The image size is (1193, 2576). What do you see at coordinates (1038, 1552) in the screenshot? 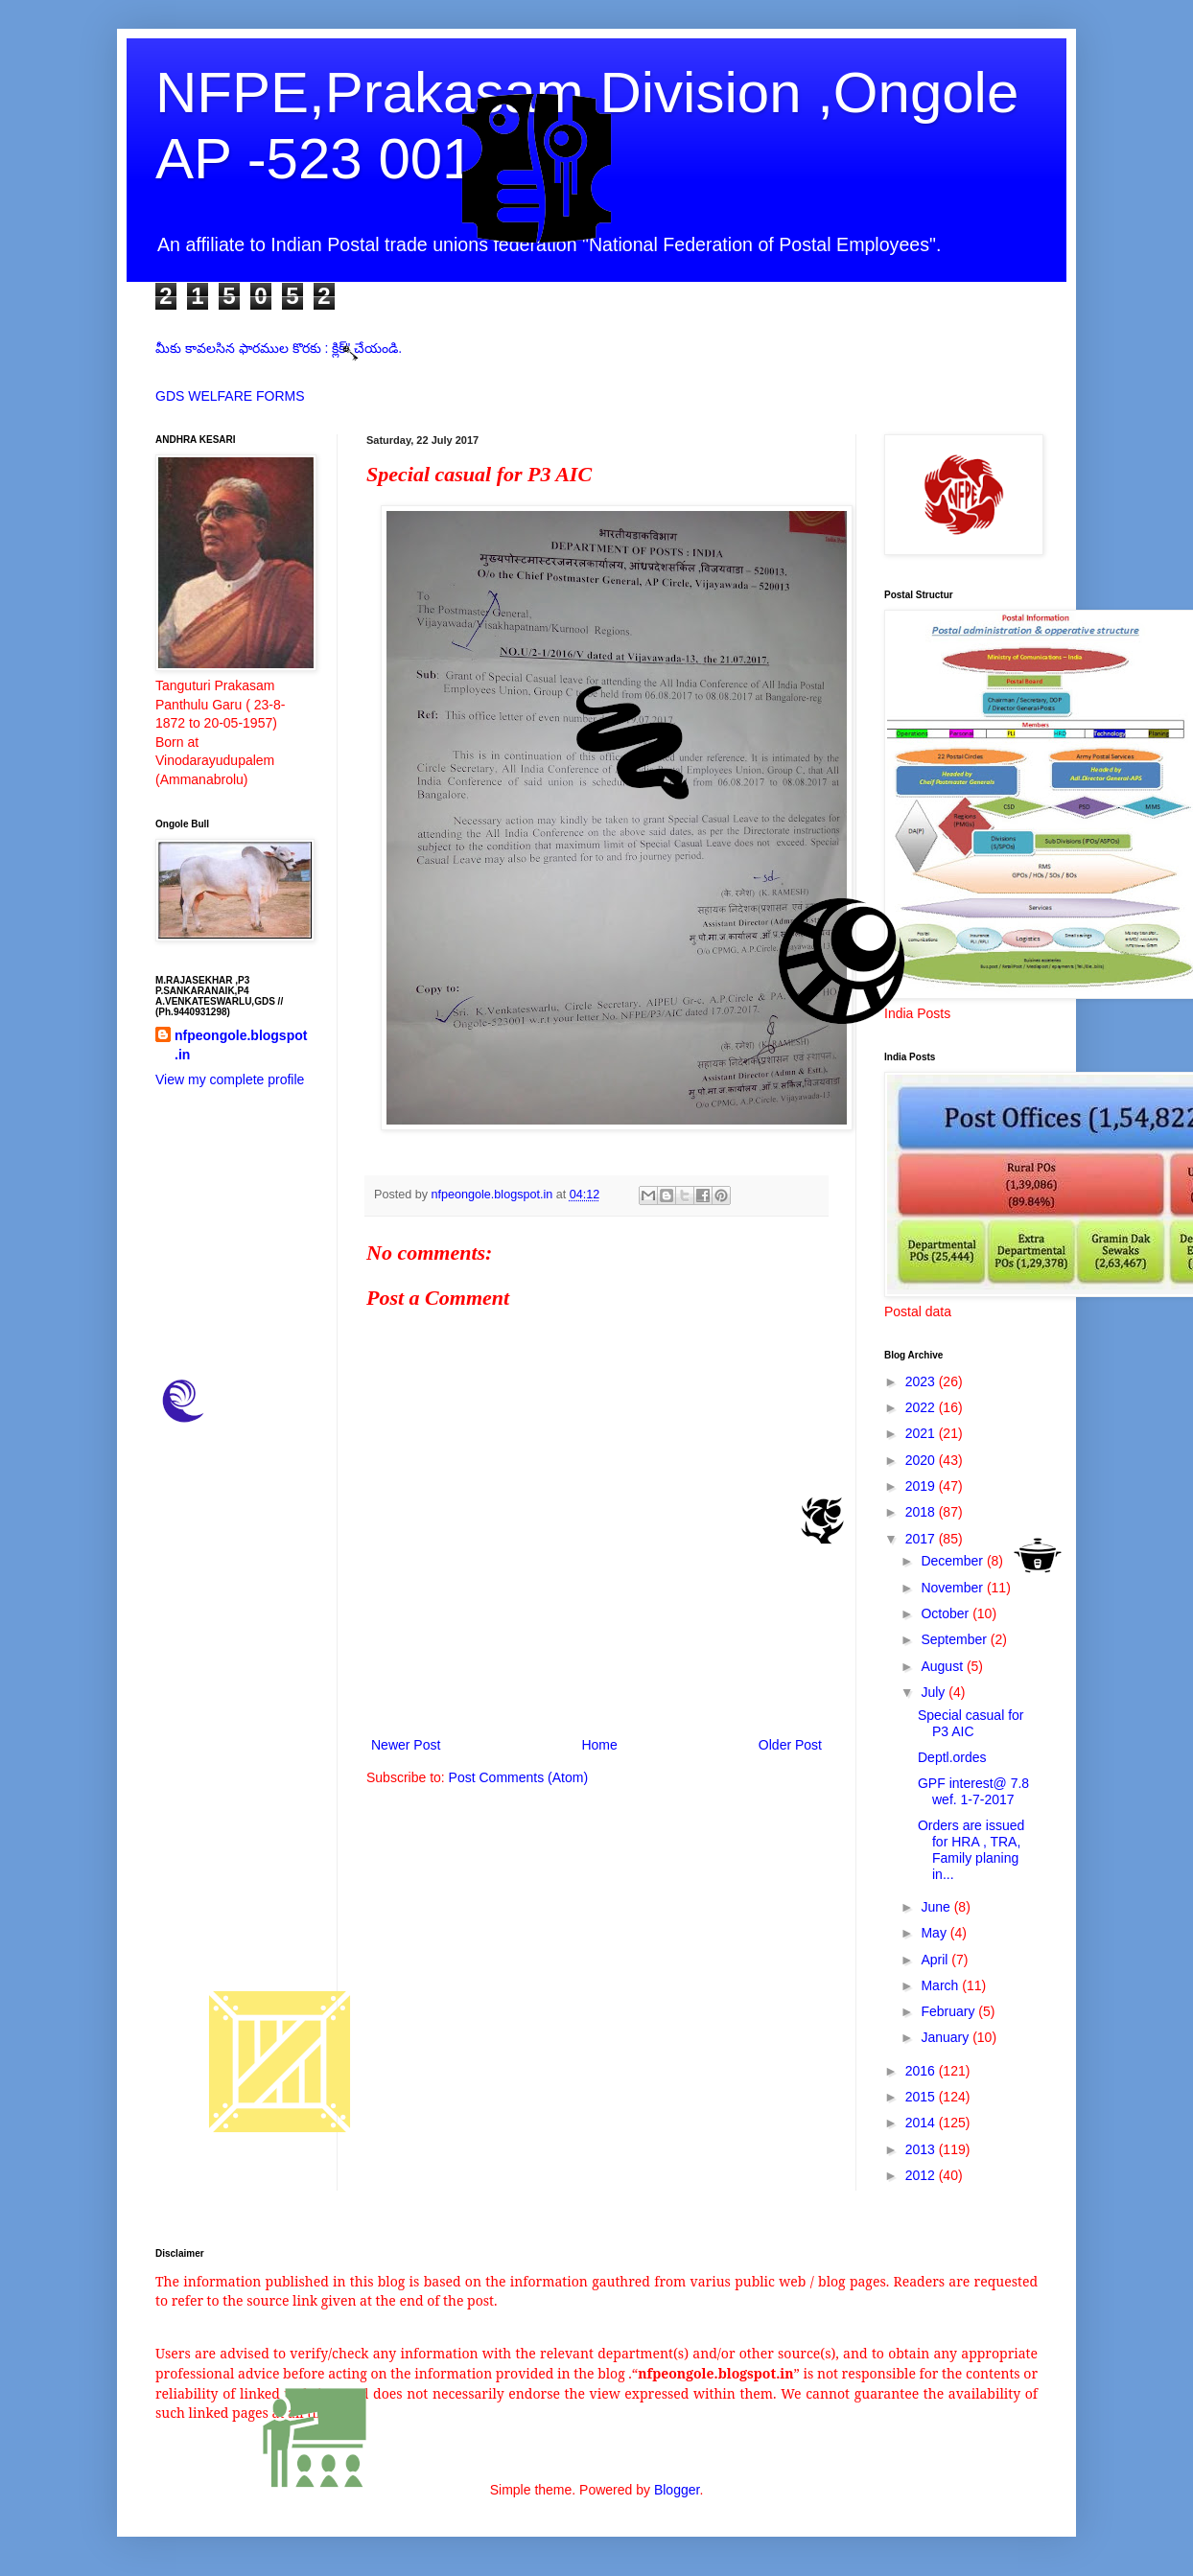
I see `access rice cooker settings or controls` at bounding box center [1038, 1552].